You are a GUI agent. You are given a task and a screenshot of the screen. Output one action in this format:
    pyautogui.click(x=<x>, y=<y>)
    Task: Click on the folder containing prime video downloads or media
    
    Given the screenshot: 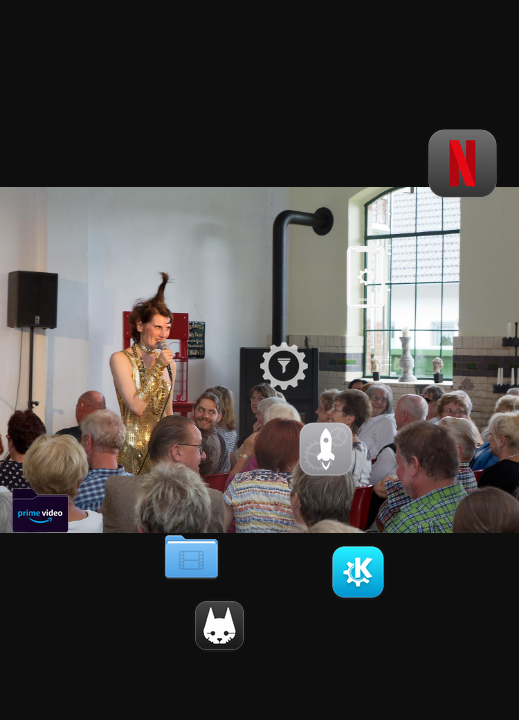 What is the action you would take?
    pyautogui.click(x=40, y=512)
    